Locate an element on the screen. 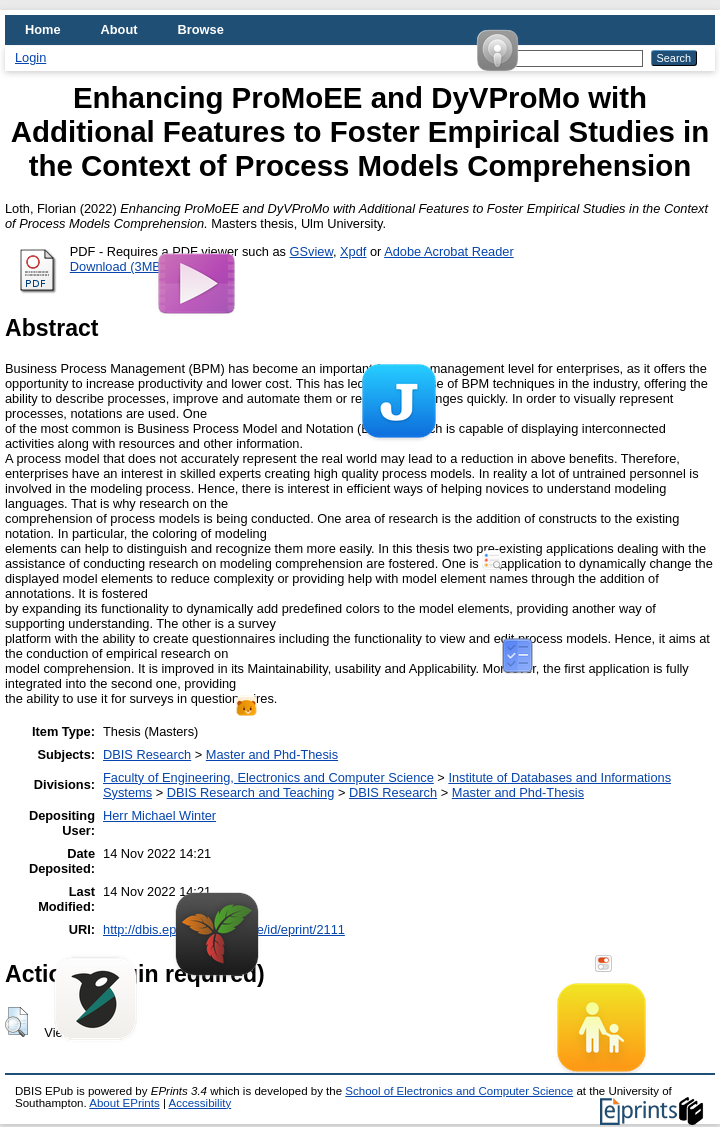  open orca slicer 3d printing software is located at coordinates (95, 998).